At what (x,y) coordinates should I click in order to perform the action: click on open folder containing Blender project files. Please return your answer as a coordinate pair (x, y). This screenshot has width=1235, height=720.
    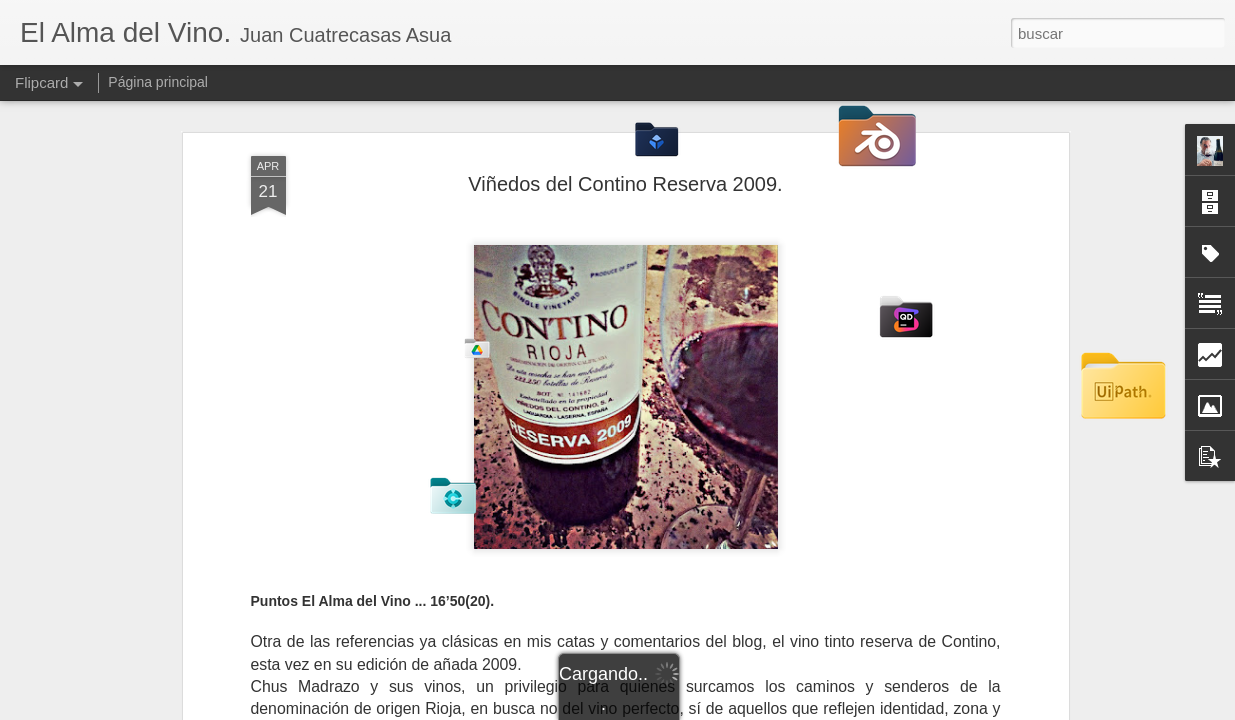
    Looking at the image, I should click on (877, 138).